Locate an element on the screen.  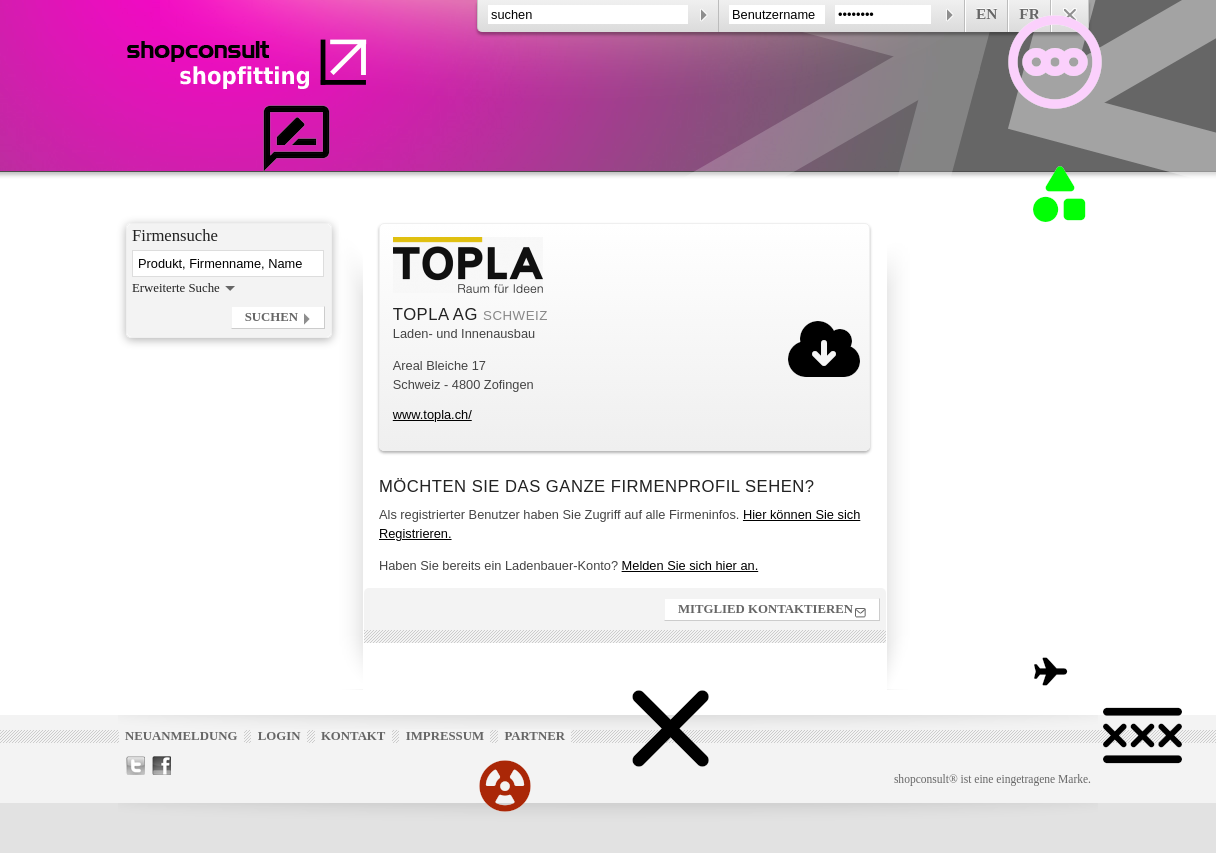
enable airplane mode is located at coordinates (1050, 671).